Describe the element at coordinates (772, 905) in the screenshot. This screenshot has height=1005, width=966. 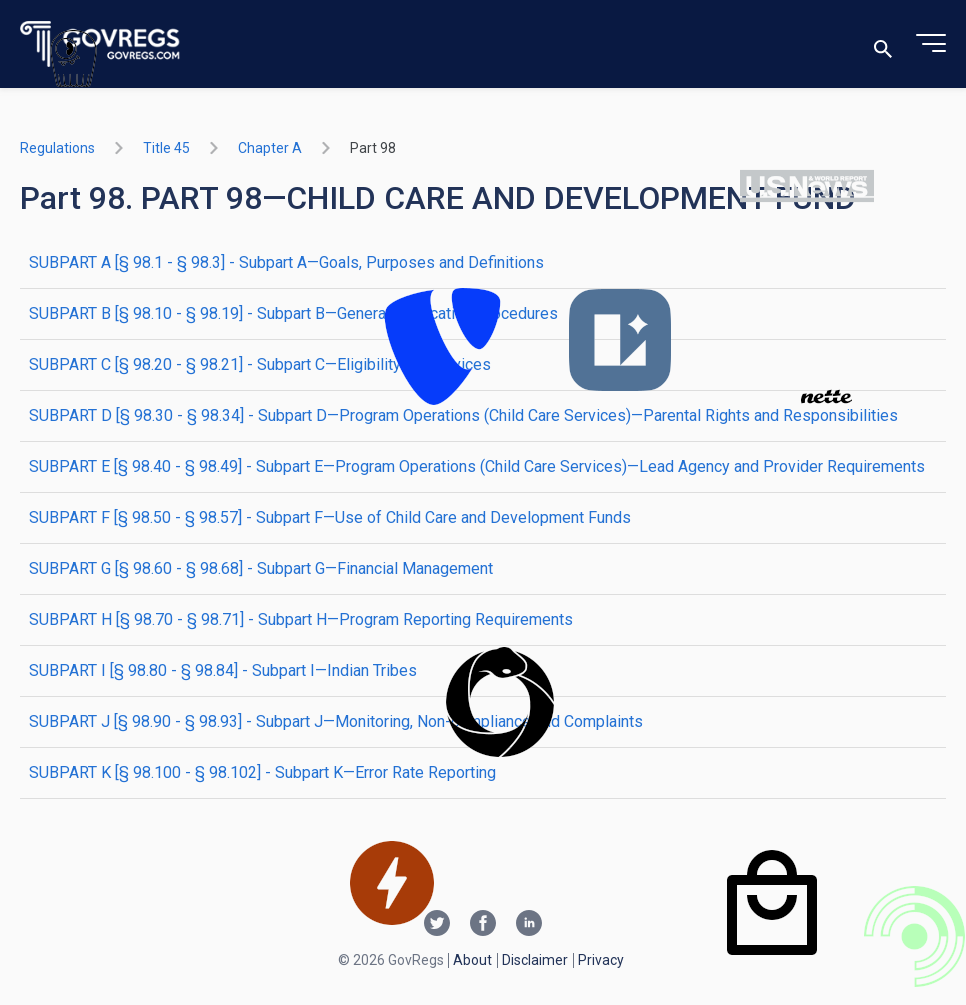
I see `view your shopping bag` at that location.